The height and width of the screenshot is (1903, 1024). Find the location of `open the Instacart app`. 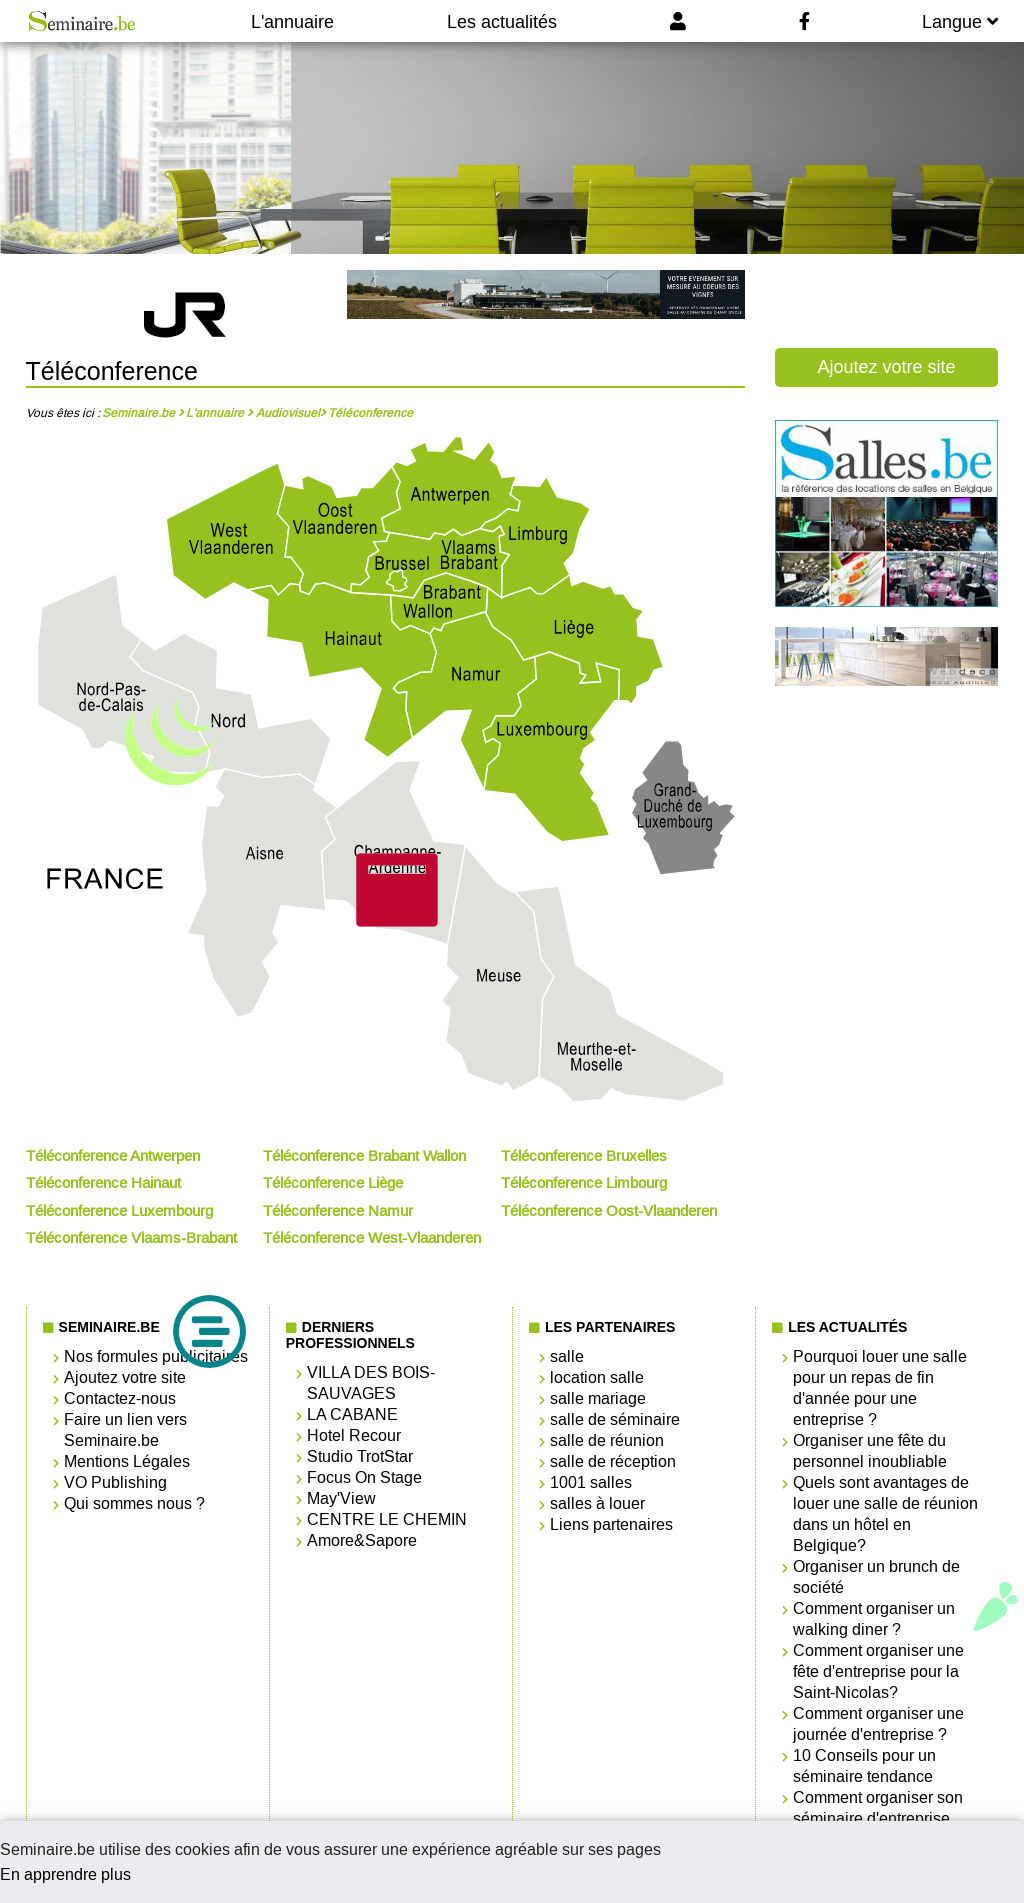

open the Instacart app is located at coordinates (995, 1606).